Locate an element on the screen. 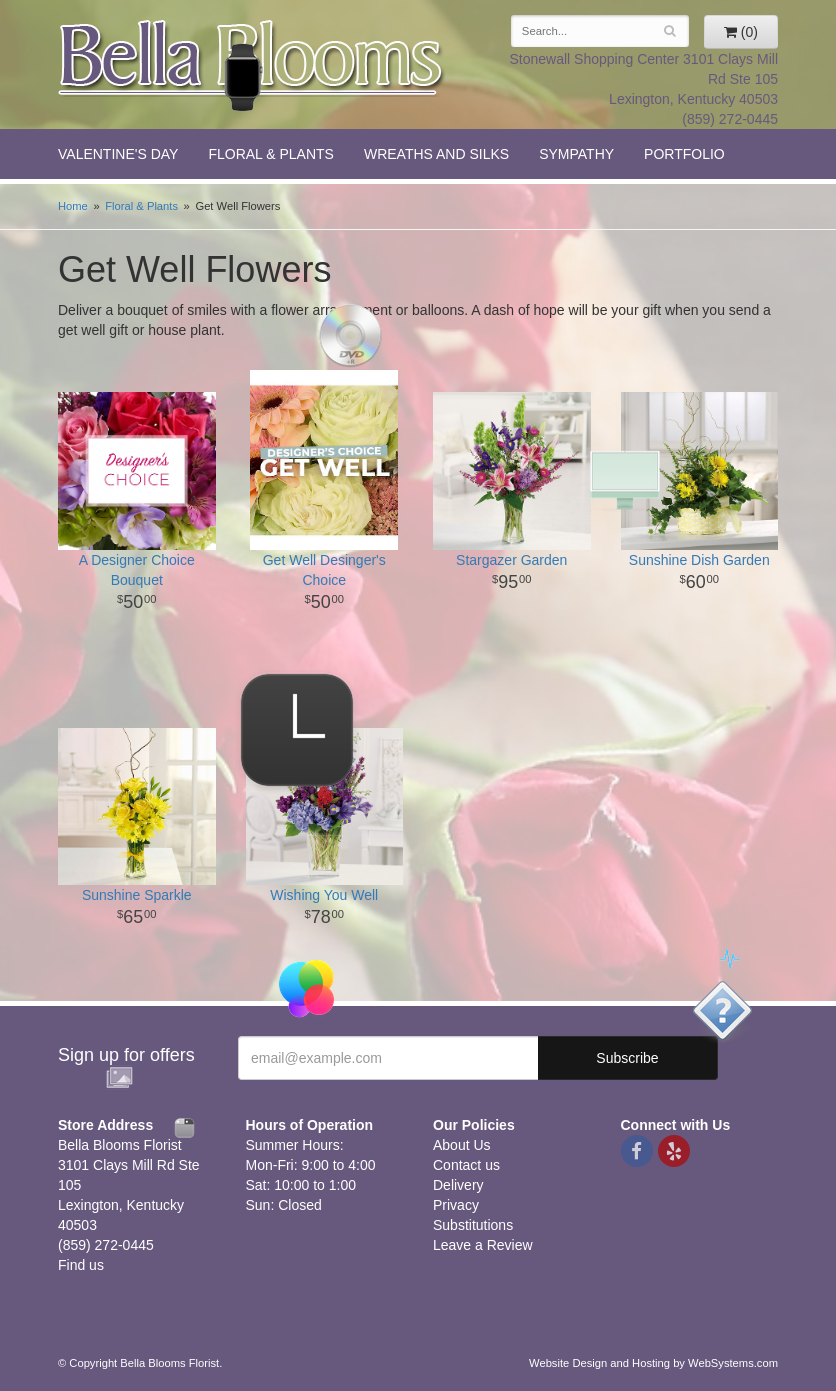 The width and height of the screenshot is (836, 1391). select green iMac as your device type is located at coordinates (625, 479).